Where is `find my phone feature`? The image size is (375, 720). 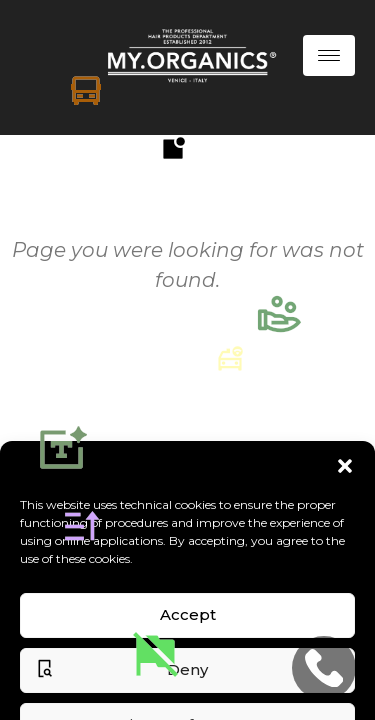 find my phone feature is located at coordinates (44, 668).